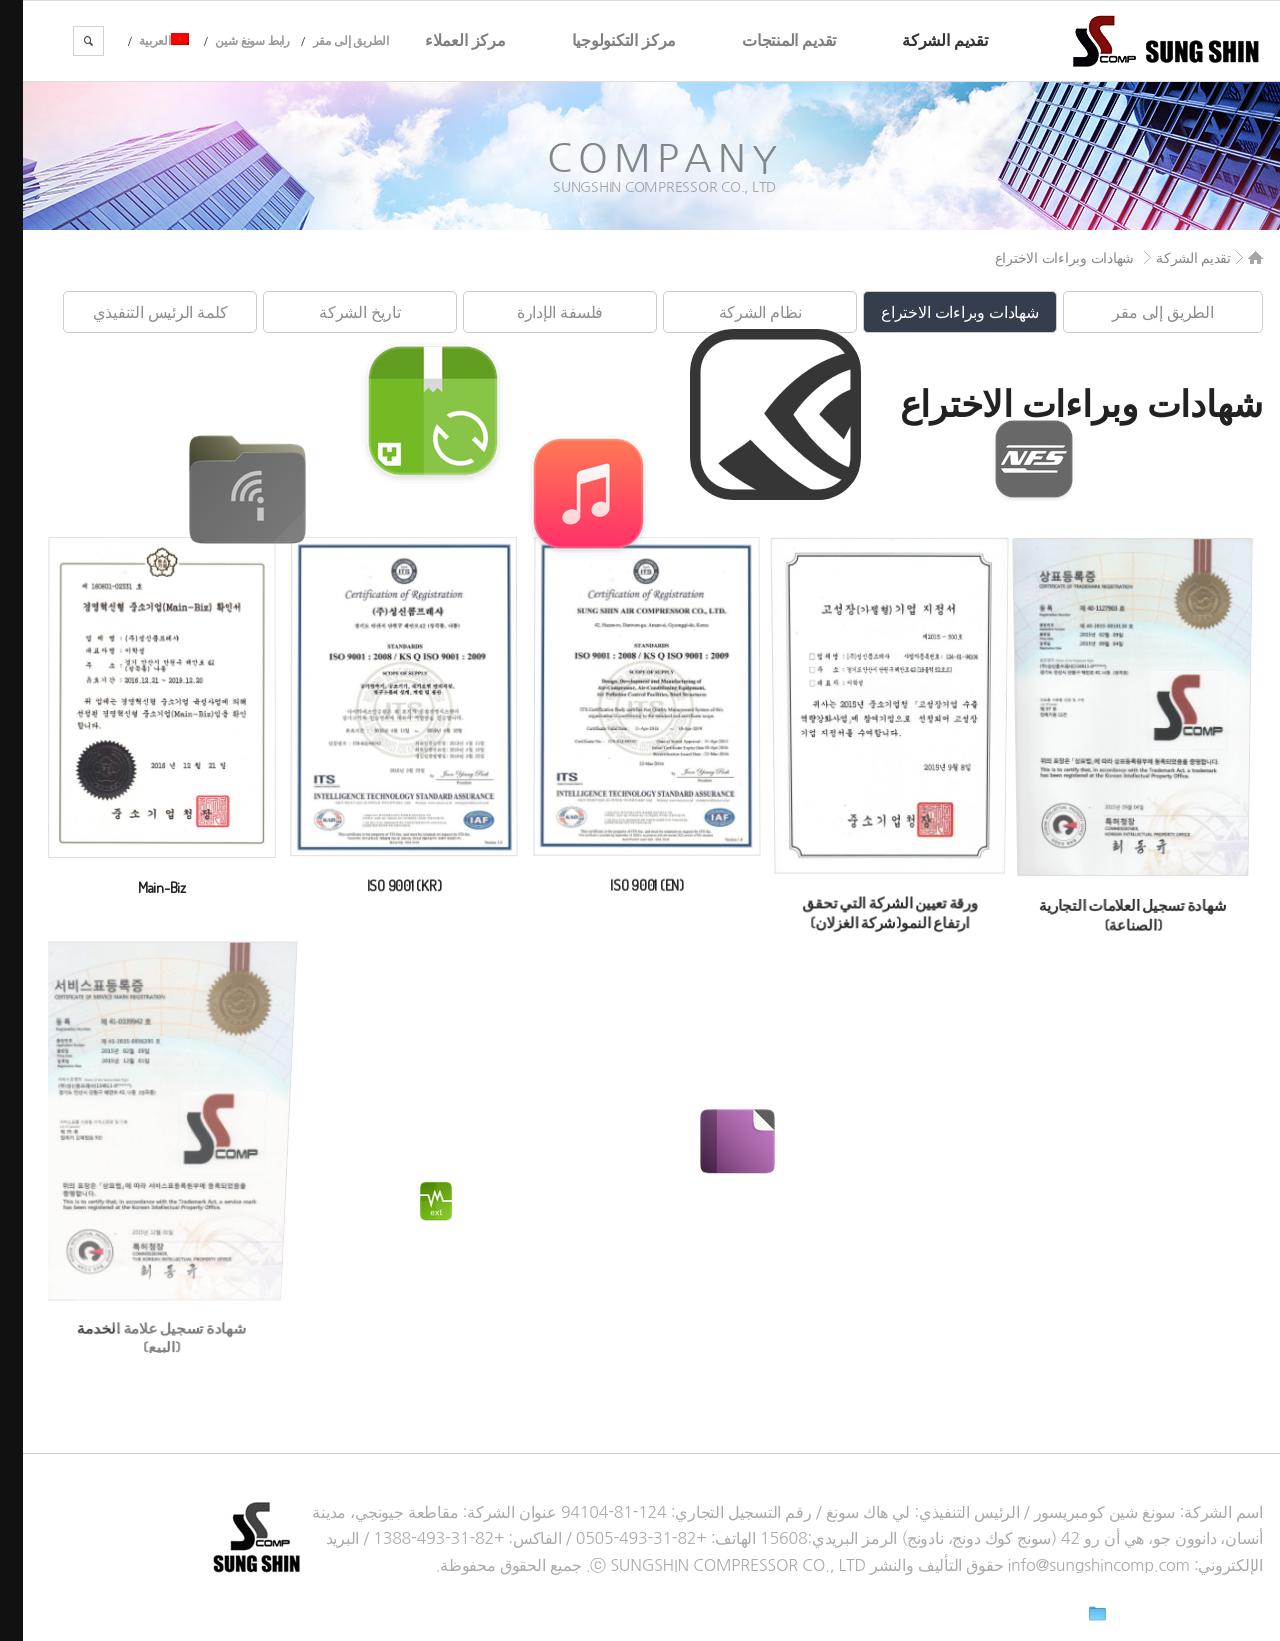  I want to click on open gwe (gpu widget extension) settings, so click(775, 414).